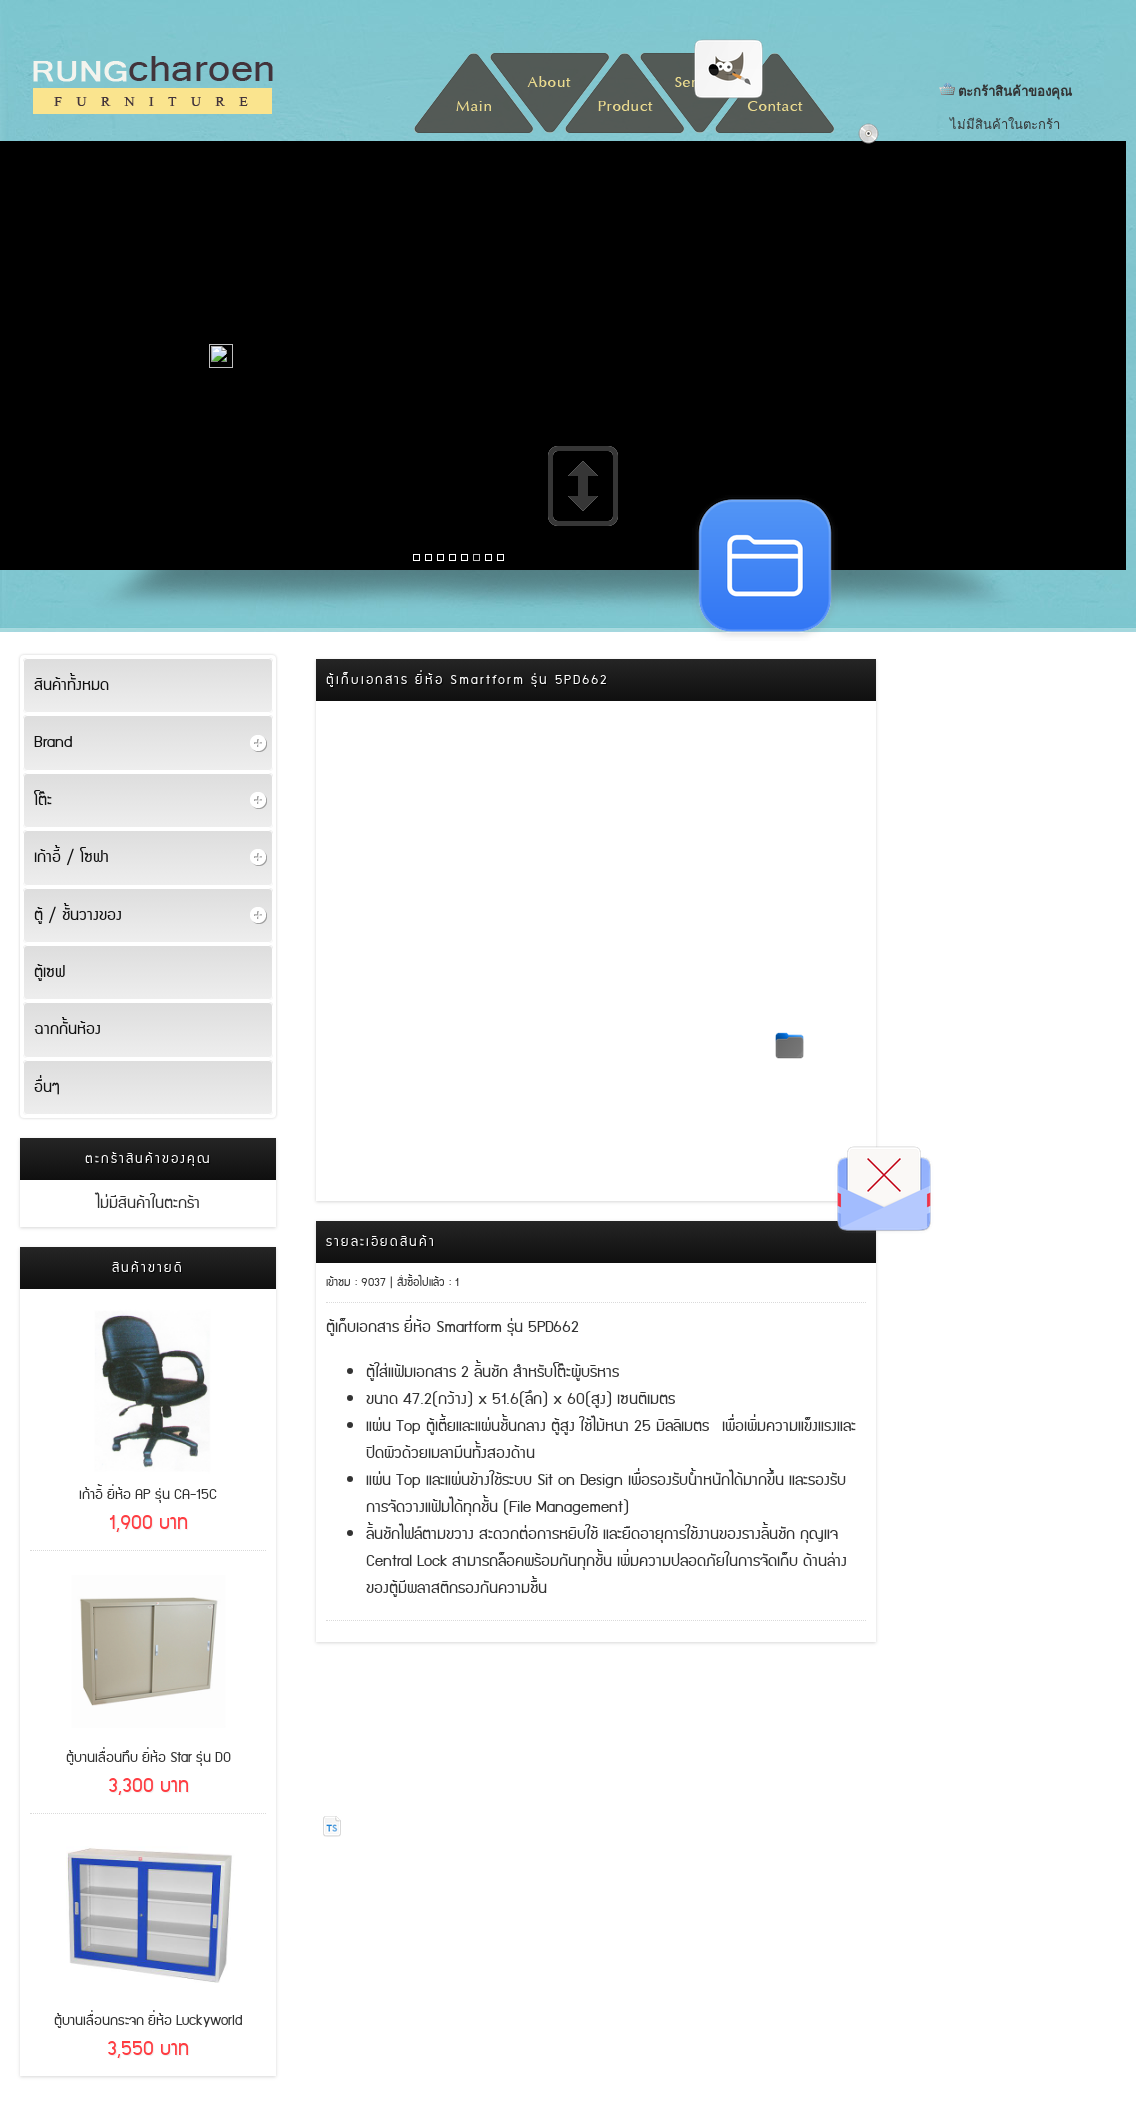  What do you see at coordinates (884, 1194) in the screenshot?
I see `mark email as spam or junk` at bounding box center [884, 1194].